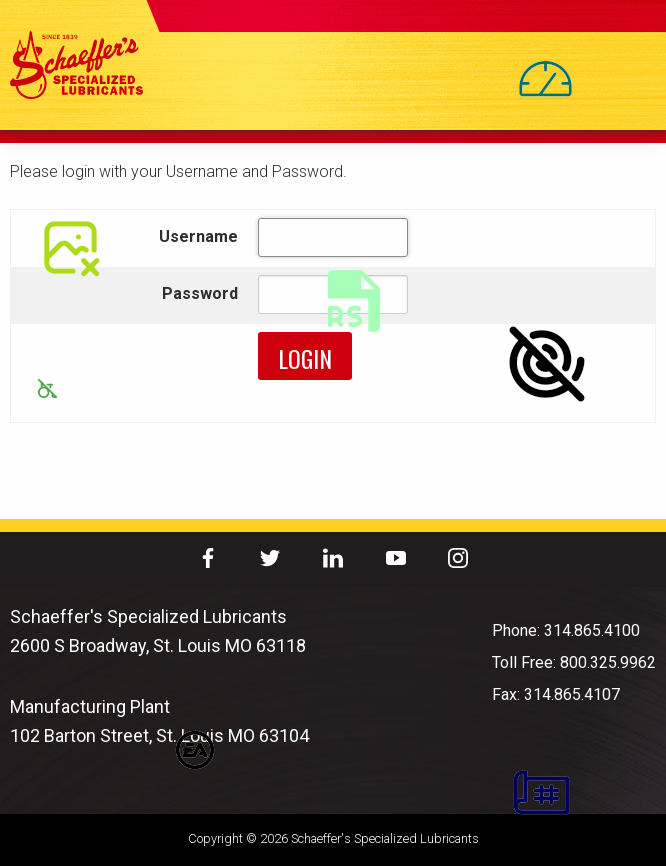 The width and height of the screenshot is (666, 866). What do you see at coordinates (47, 388) in the screenshot?
I see `indicates wheelchair accessibility is unavailable` at bounding box center [47, 388].